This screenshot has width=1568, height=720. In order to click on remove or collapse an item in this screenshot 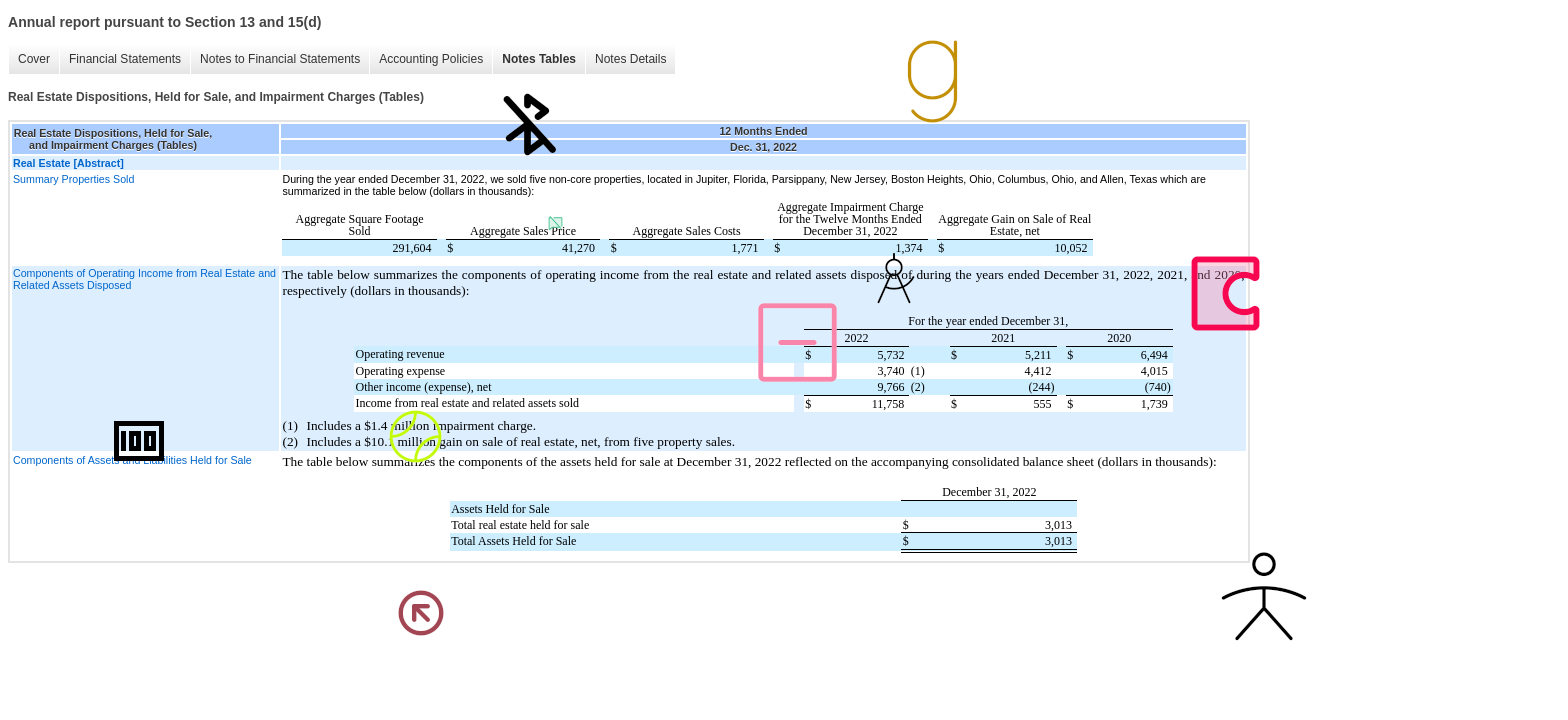, I will do `click(797, 342)`.